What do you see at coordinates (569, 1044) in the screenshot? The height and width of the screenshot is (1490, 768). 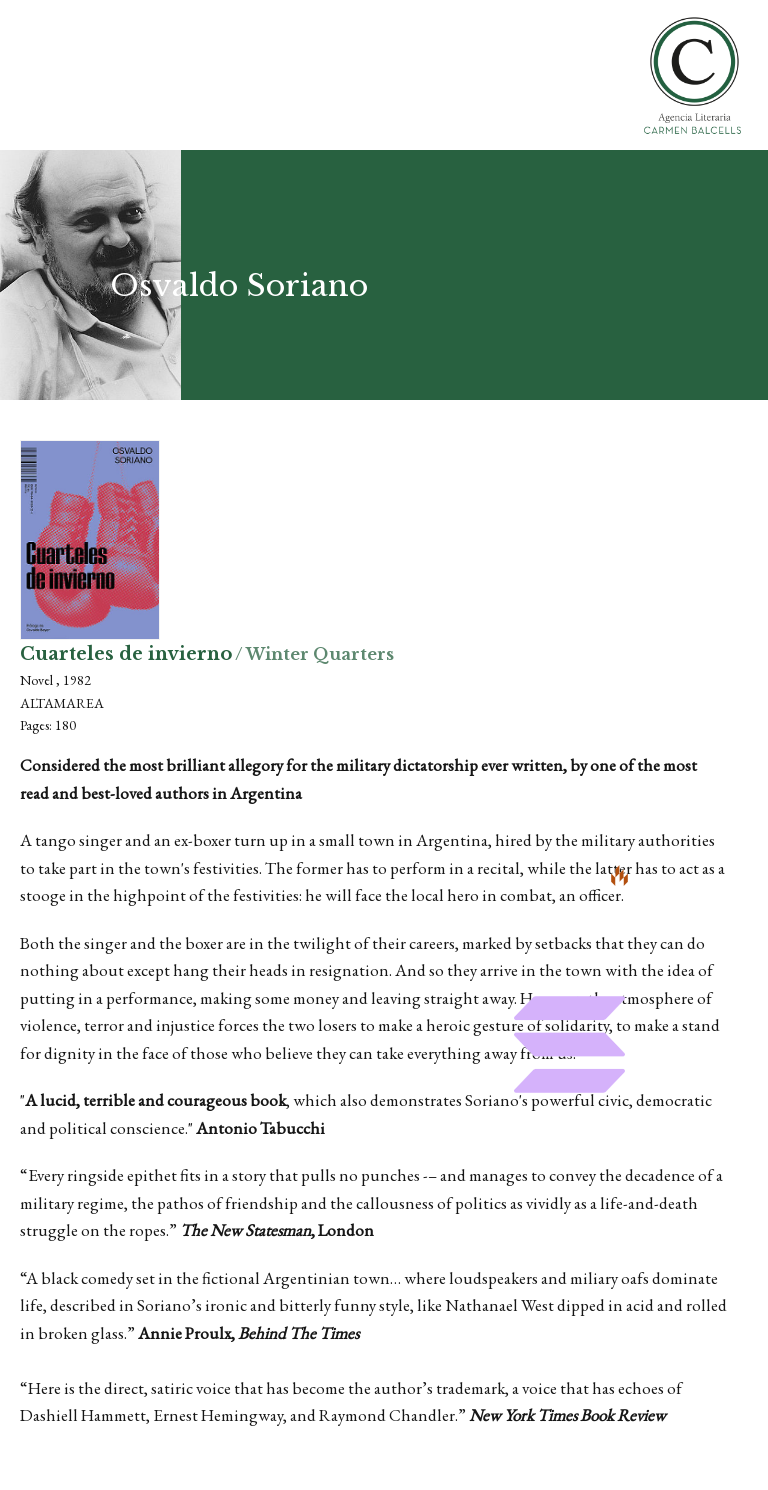 I see `solana blockchain platform logo` at bounding box center [569, 1044].